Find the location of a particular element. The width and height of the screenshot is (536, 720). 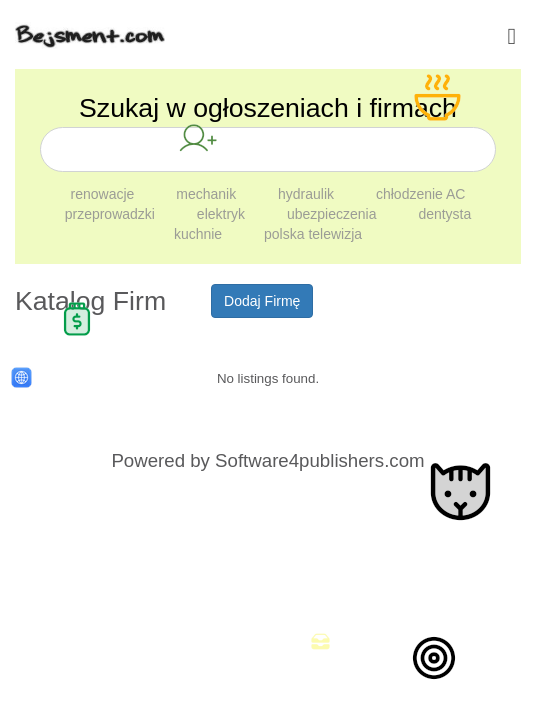

set a goal or target is located at coordinates (434, 658).